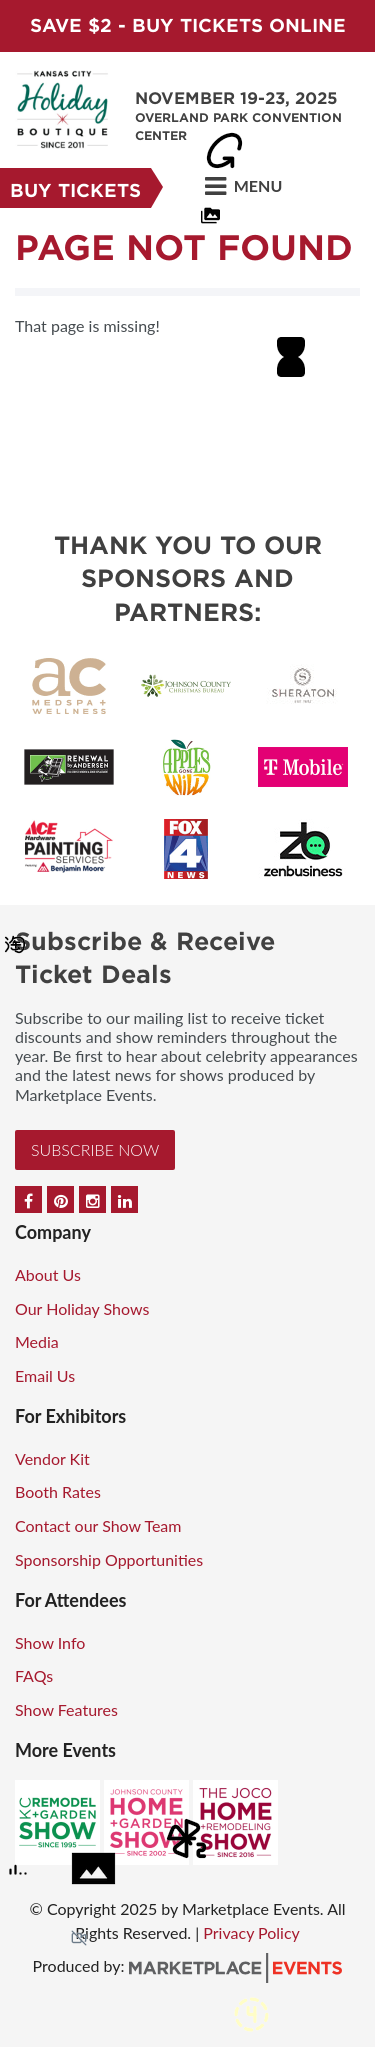 The height and width of the screenshot is (2071, 375). What do you see at coordinates (18, 1866) in the screenshot?
I see `indicates moderate signal strength` at bounding box center [18, 1866].